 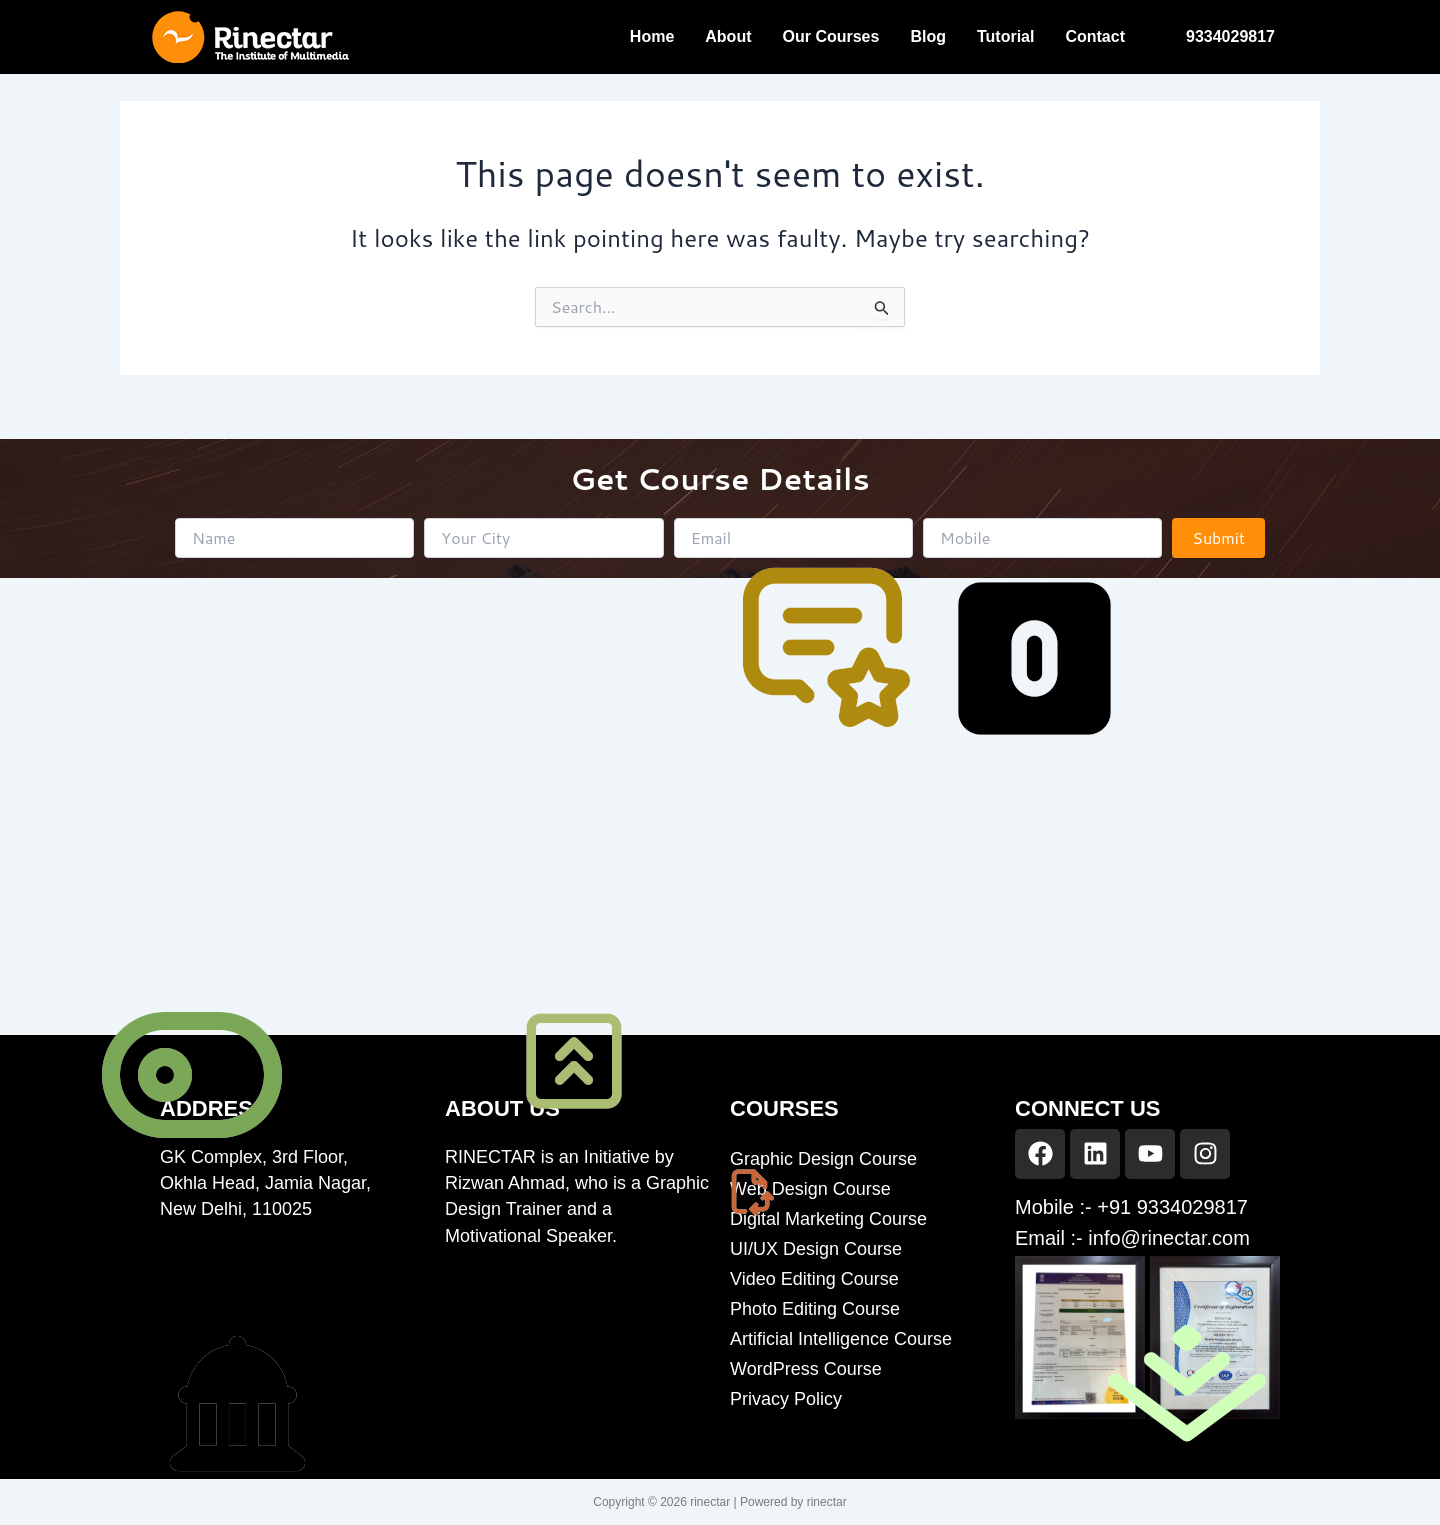 What do you see at coordinates (822, 639) in the screenshot?
I see `view starred or favorite messages` at bounding box center [822, 639].